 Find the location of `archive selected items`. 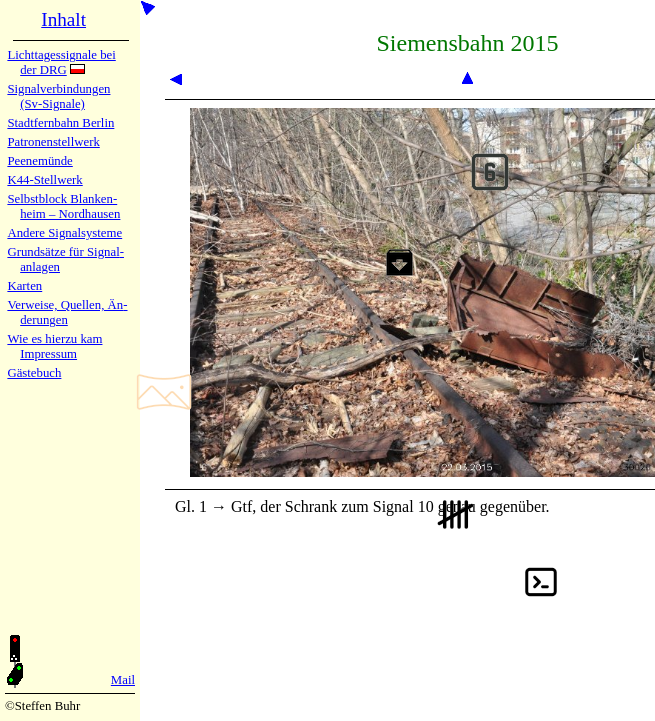

archive selected items is located at coordinates (399, 262).